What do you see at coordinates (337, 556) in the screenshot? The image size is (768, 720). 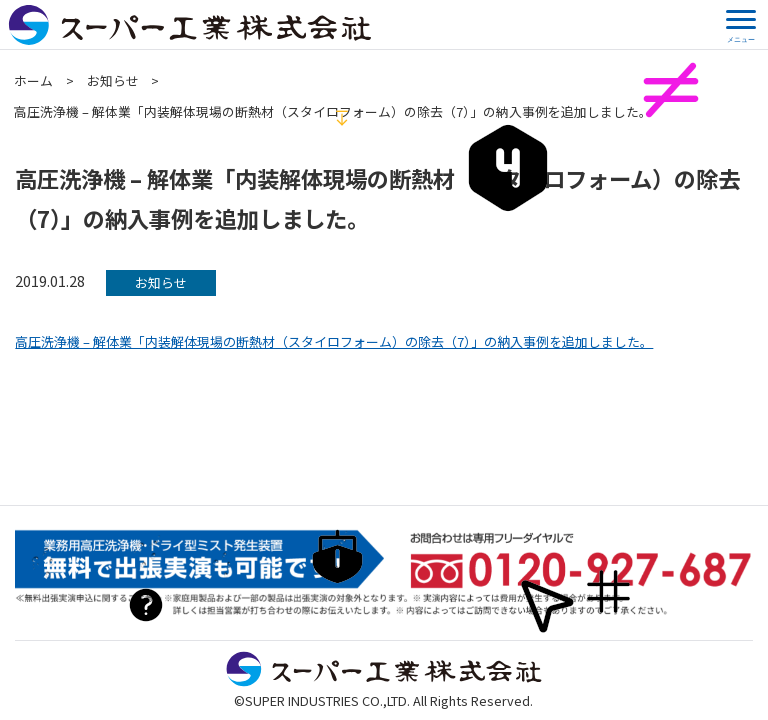 I see `access boat or ferry services` at bounding box center [337, 556].